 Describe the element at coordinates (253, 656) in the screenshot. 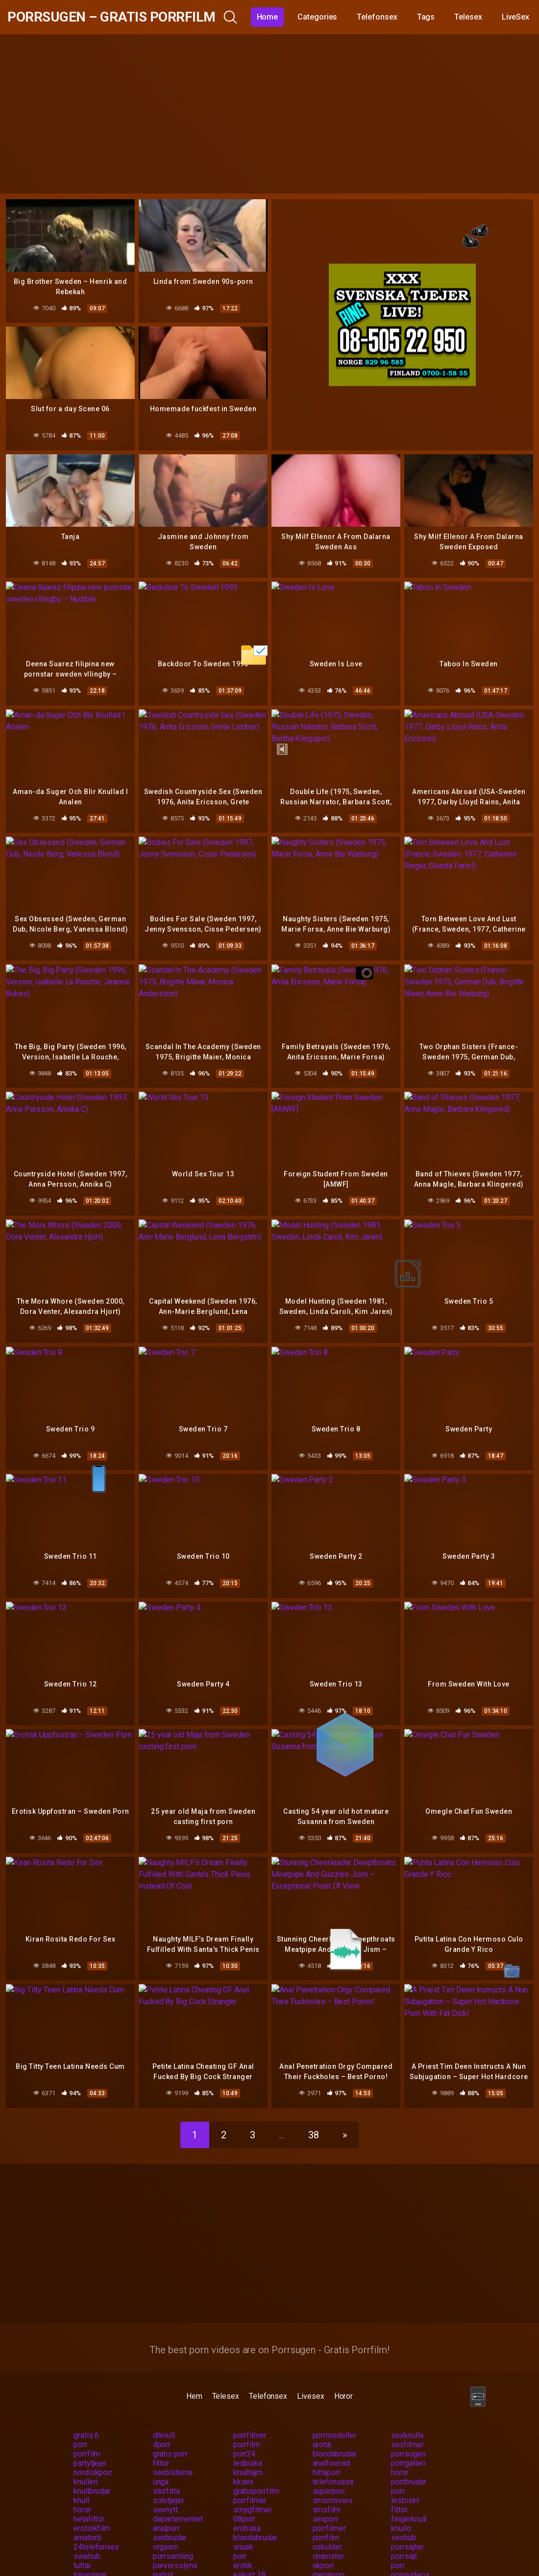

I see `folder with verified or completed contents` at that location.